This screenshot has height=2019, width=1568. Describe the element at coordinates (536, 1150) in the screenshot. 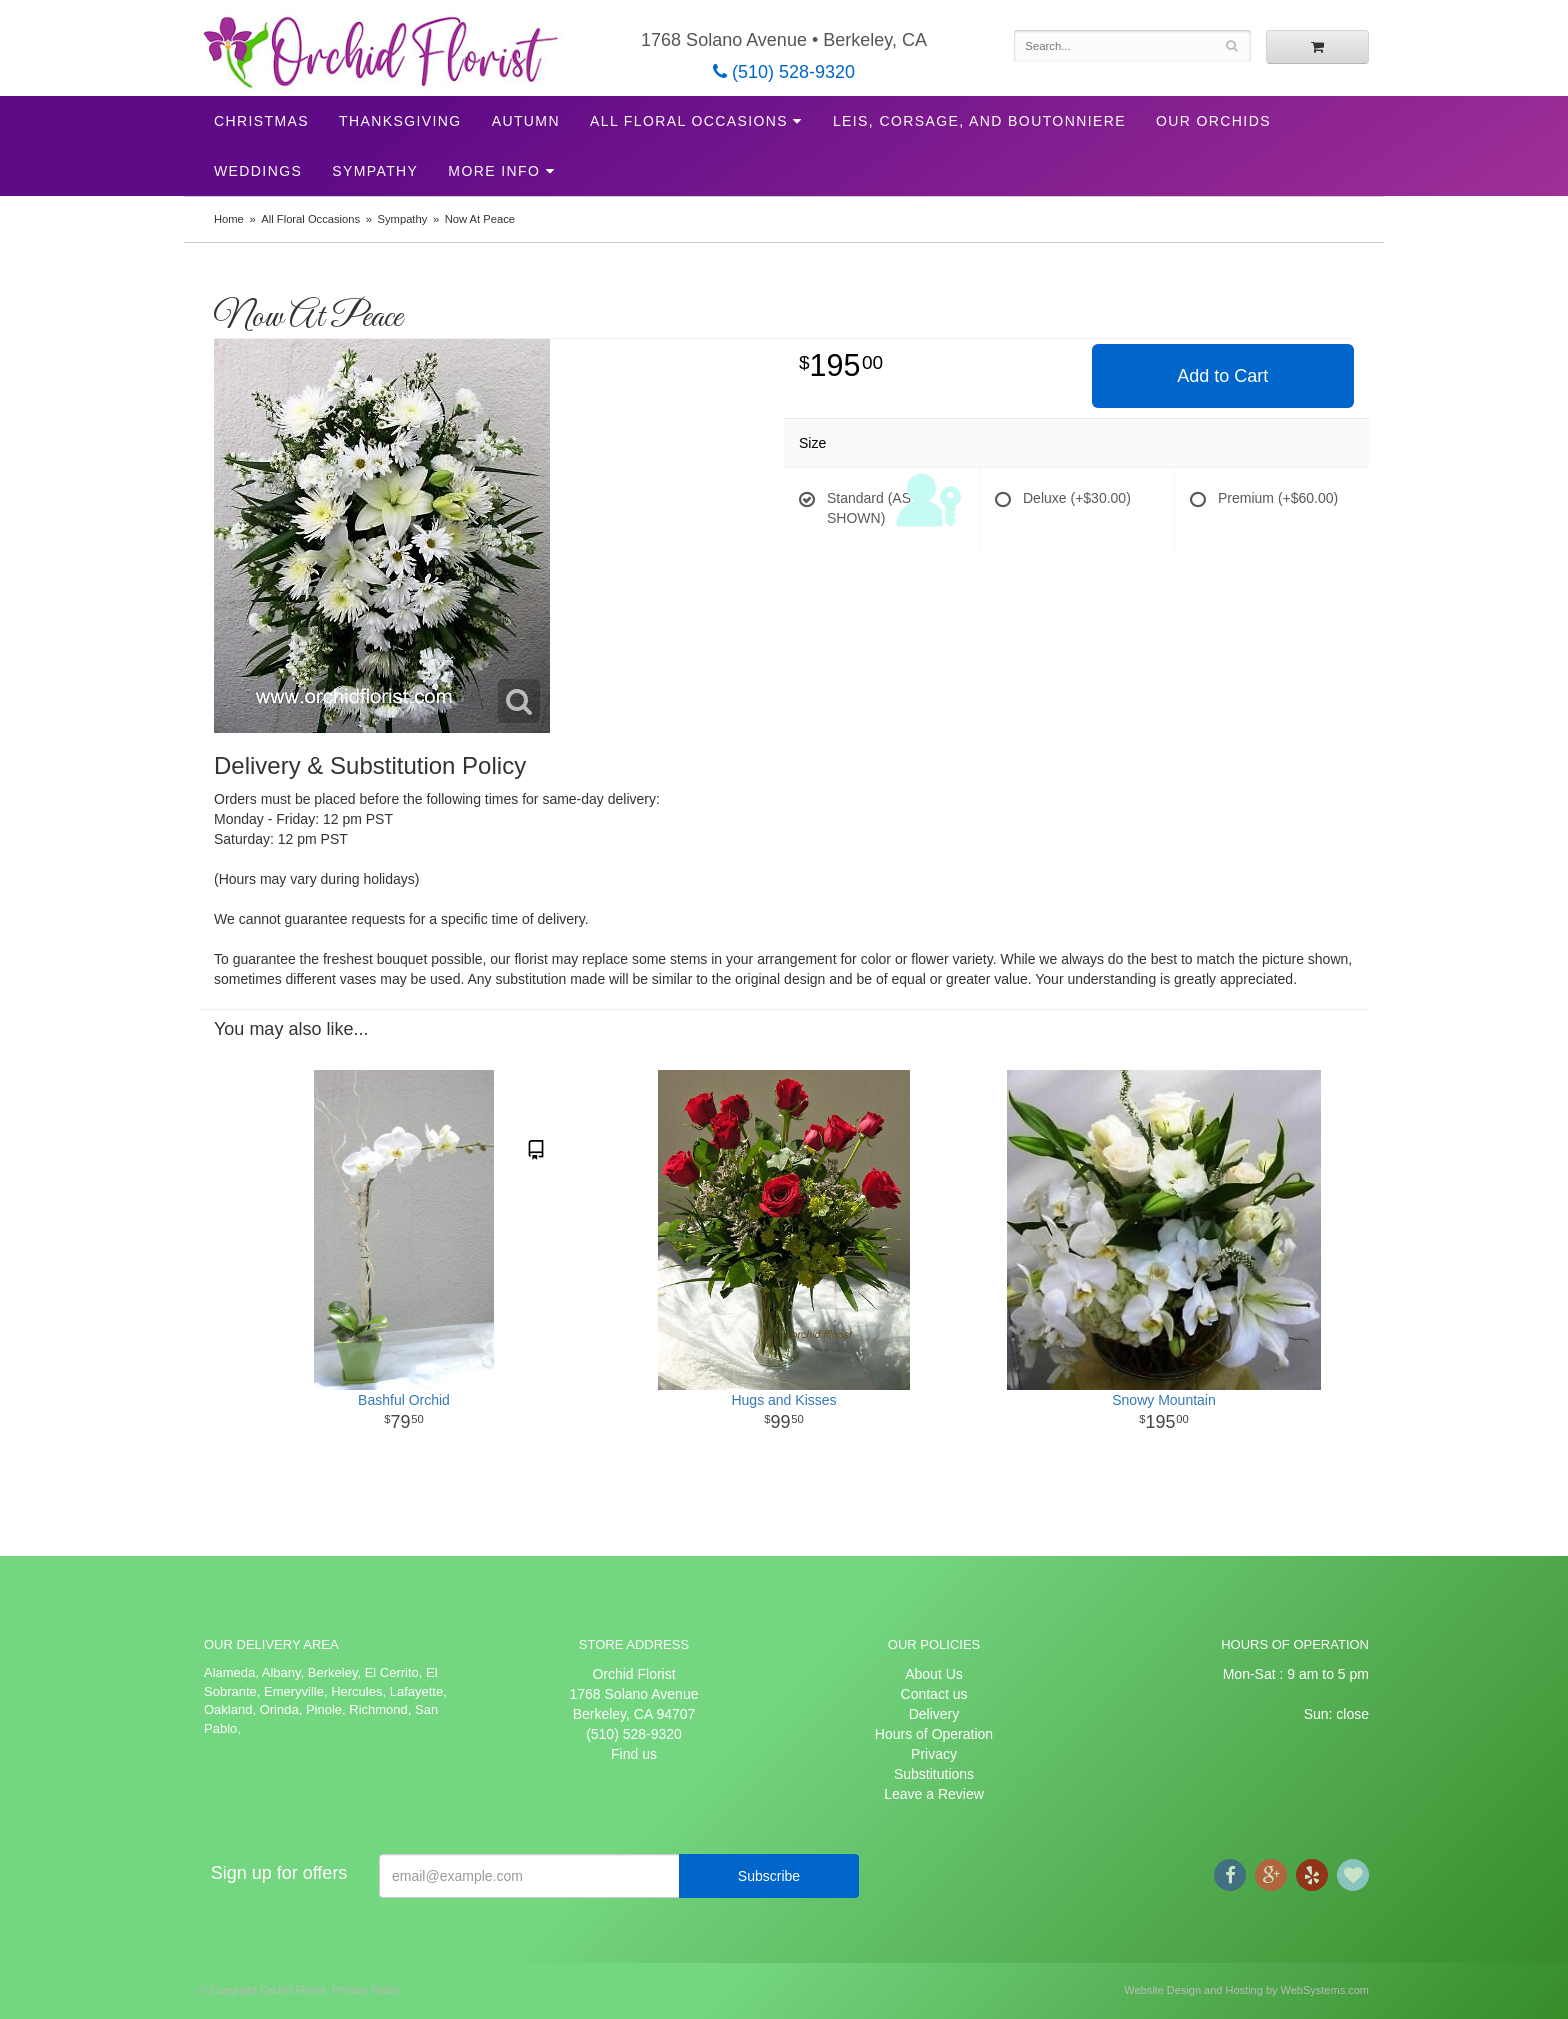

I see `access a code repository` at that location.